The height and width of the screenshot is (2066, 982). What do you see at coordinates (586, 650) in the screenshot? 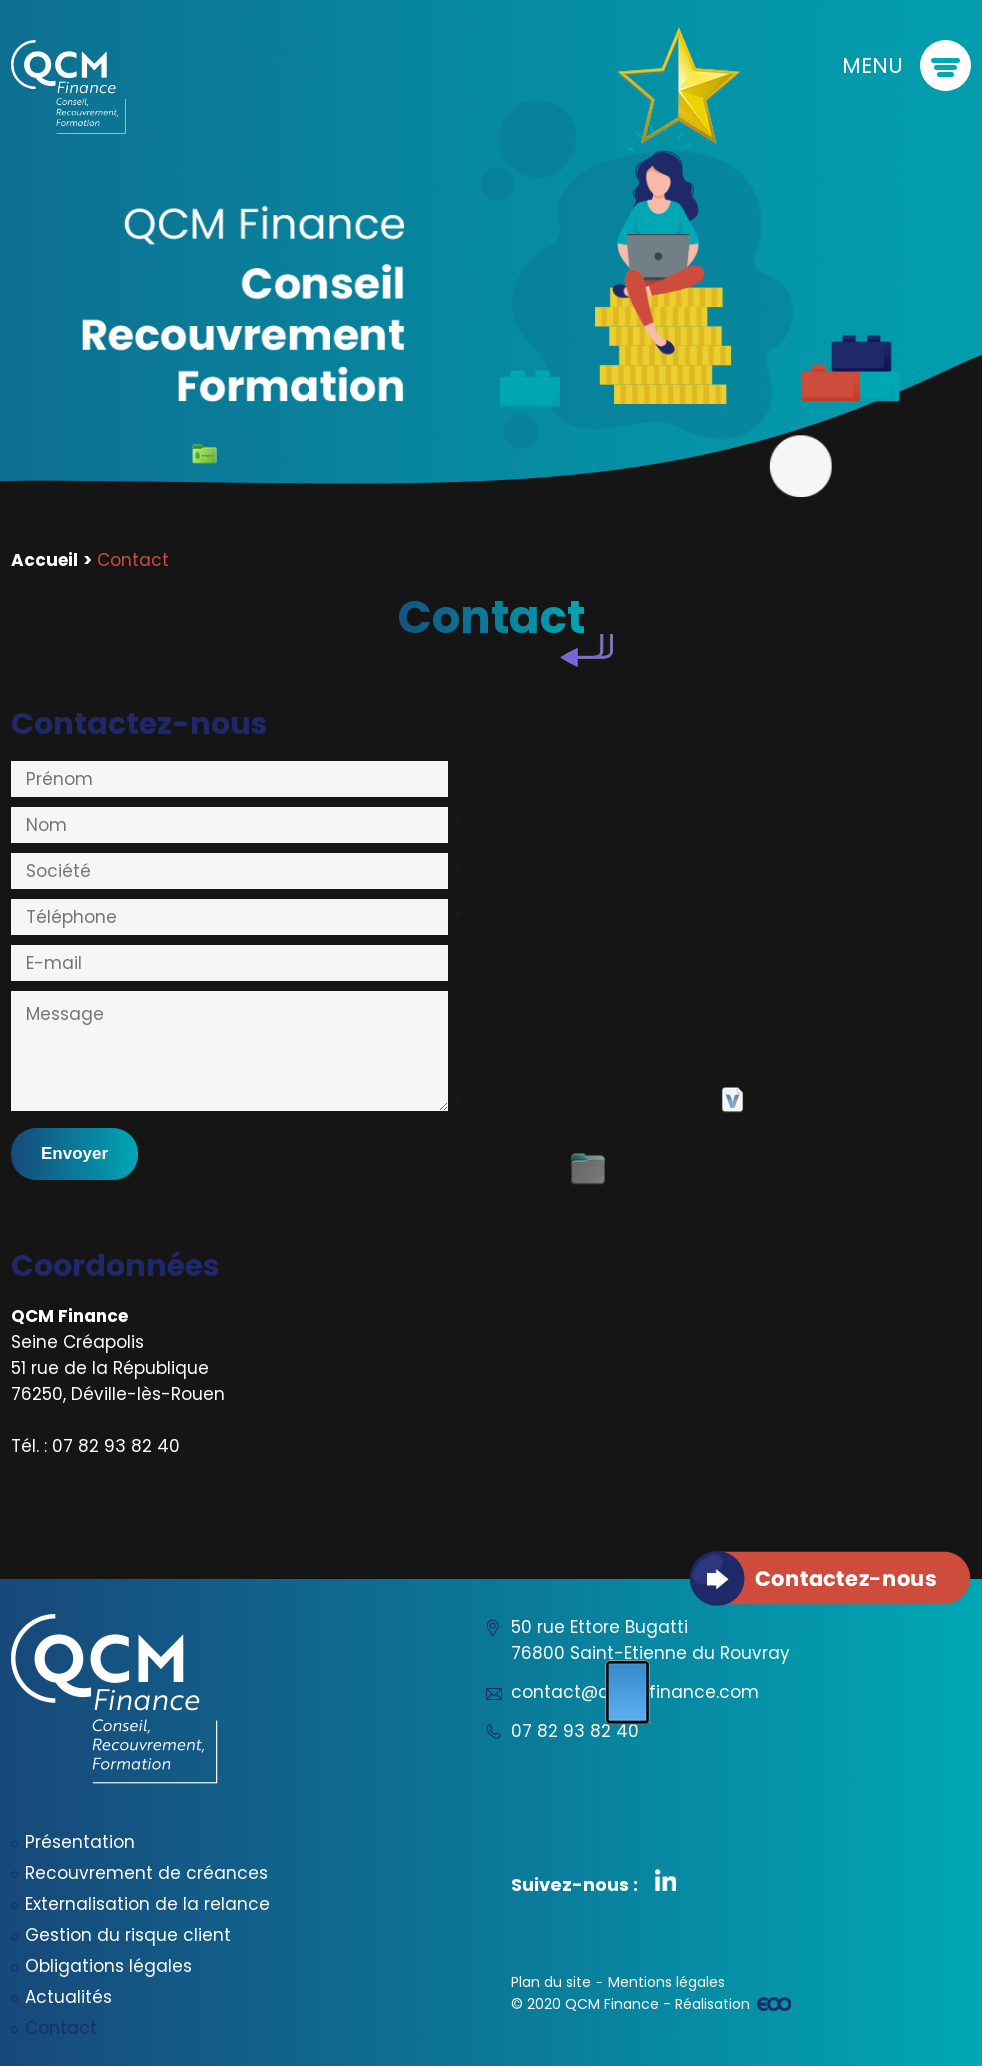
I see `reply all to an email message` at bounding box center [586, 650].